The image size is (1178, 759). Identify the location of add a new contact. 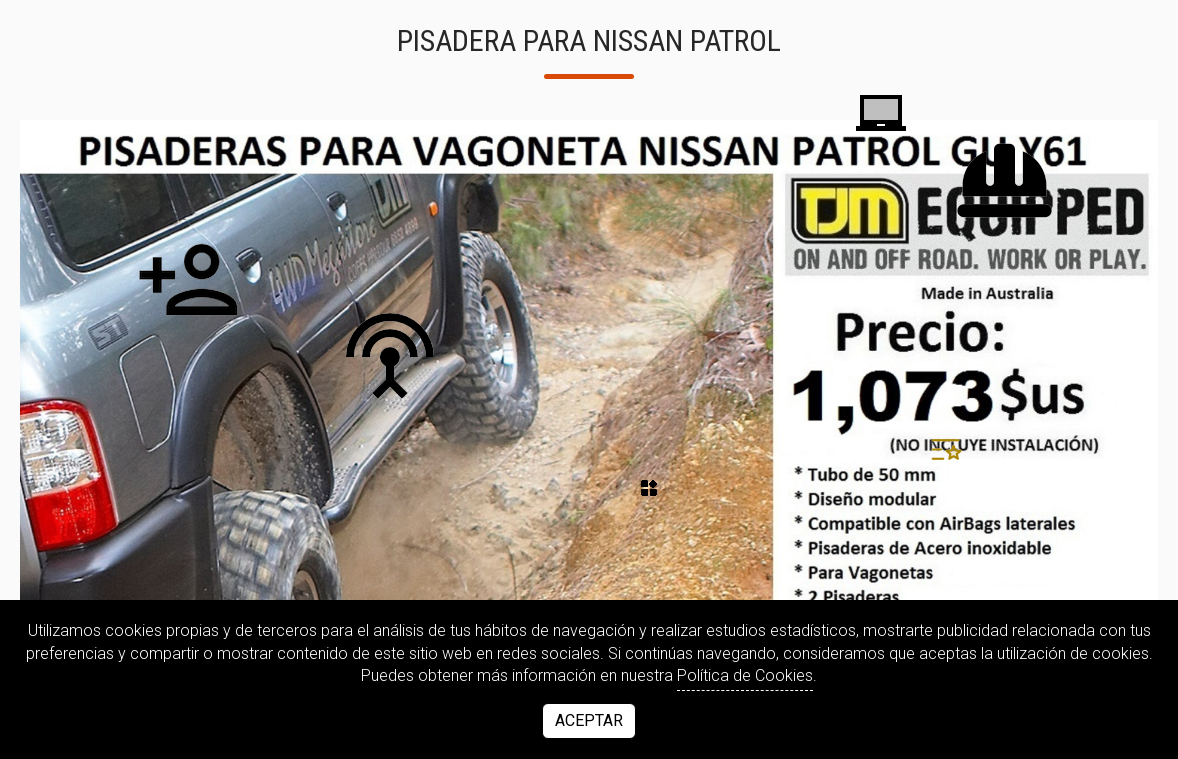
(188, 279).